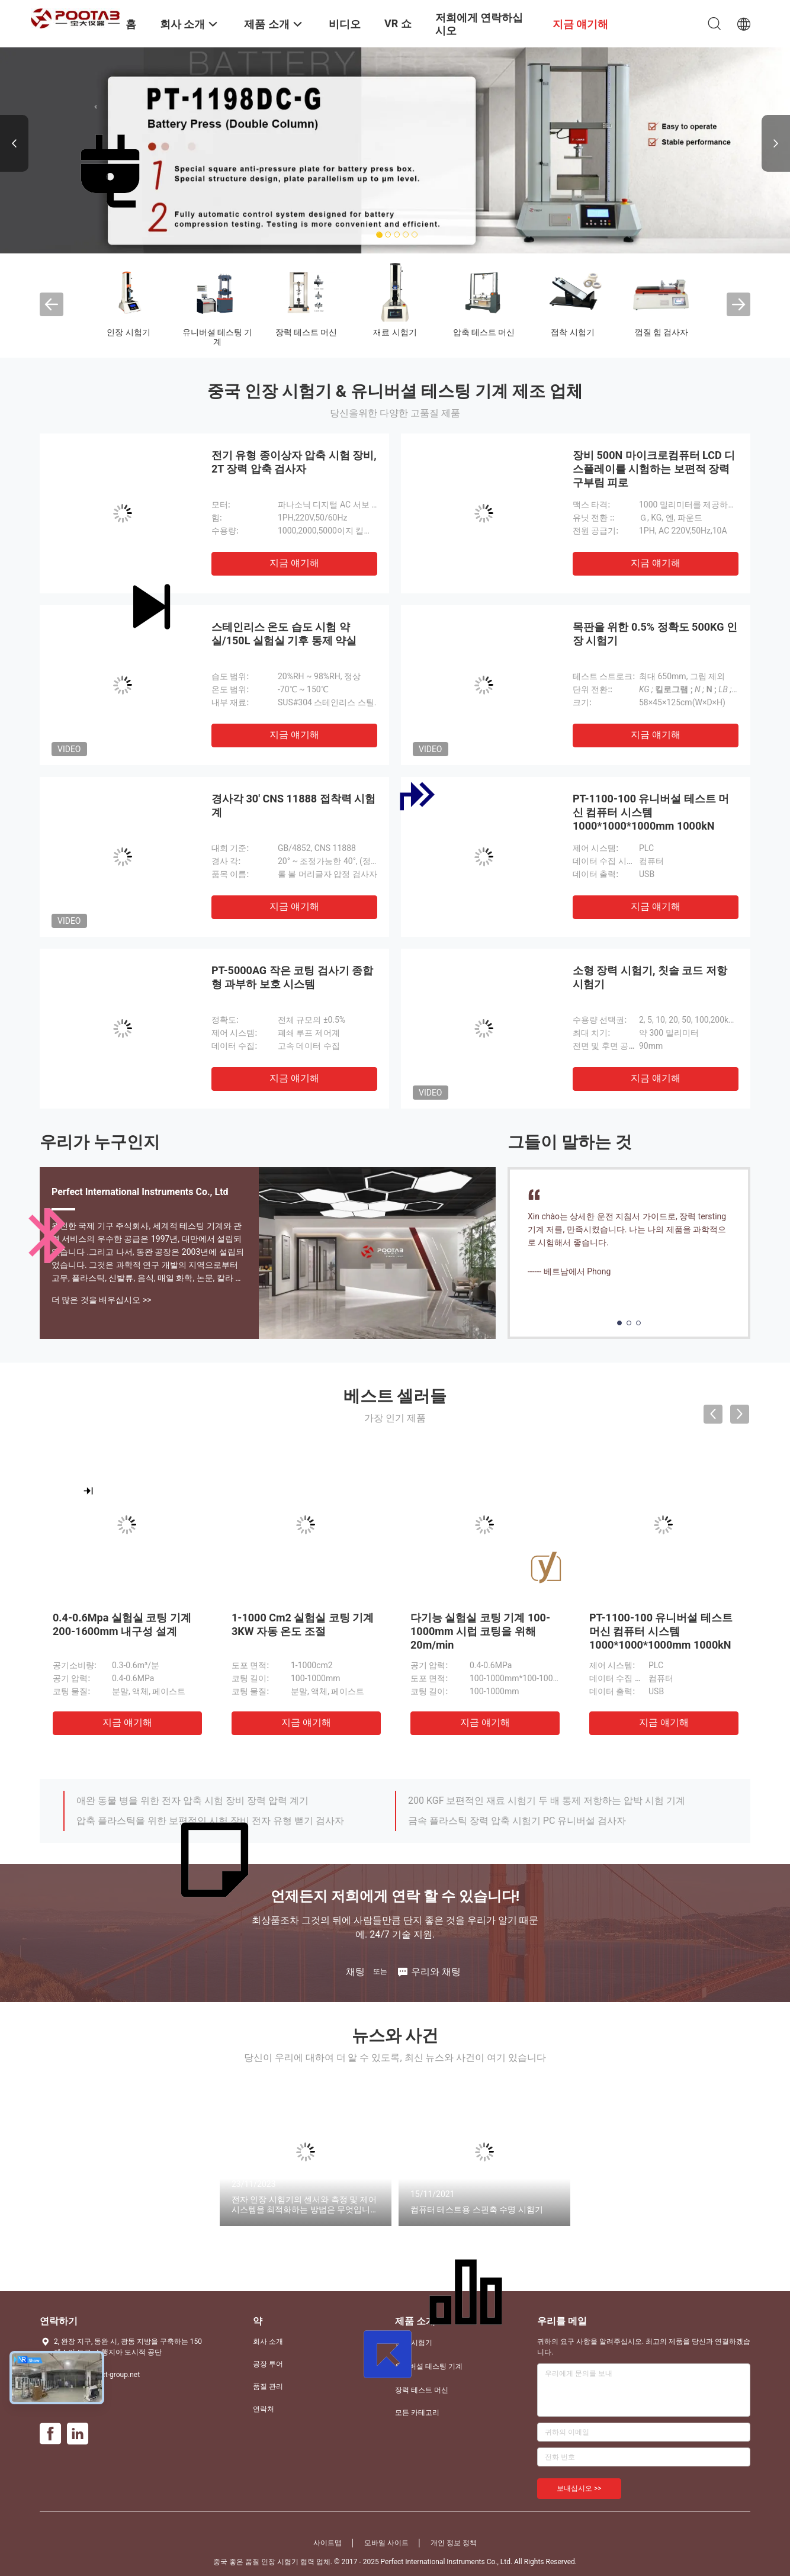  I want to click on view or open a document, so click(214, 1859).